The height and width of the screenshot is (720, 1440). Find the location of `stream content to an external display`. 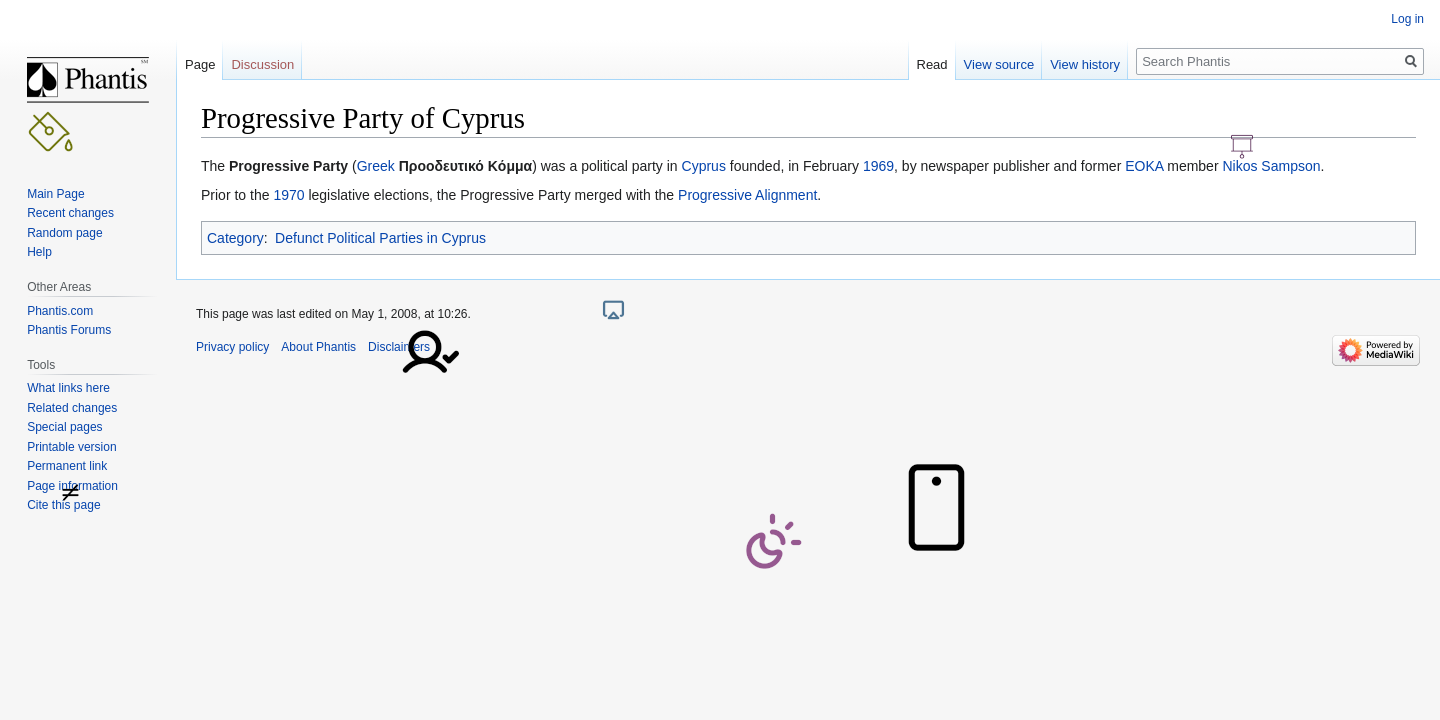

stream content to an external display is located at coordinates (613, 309).